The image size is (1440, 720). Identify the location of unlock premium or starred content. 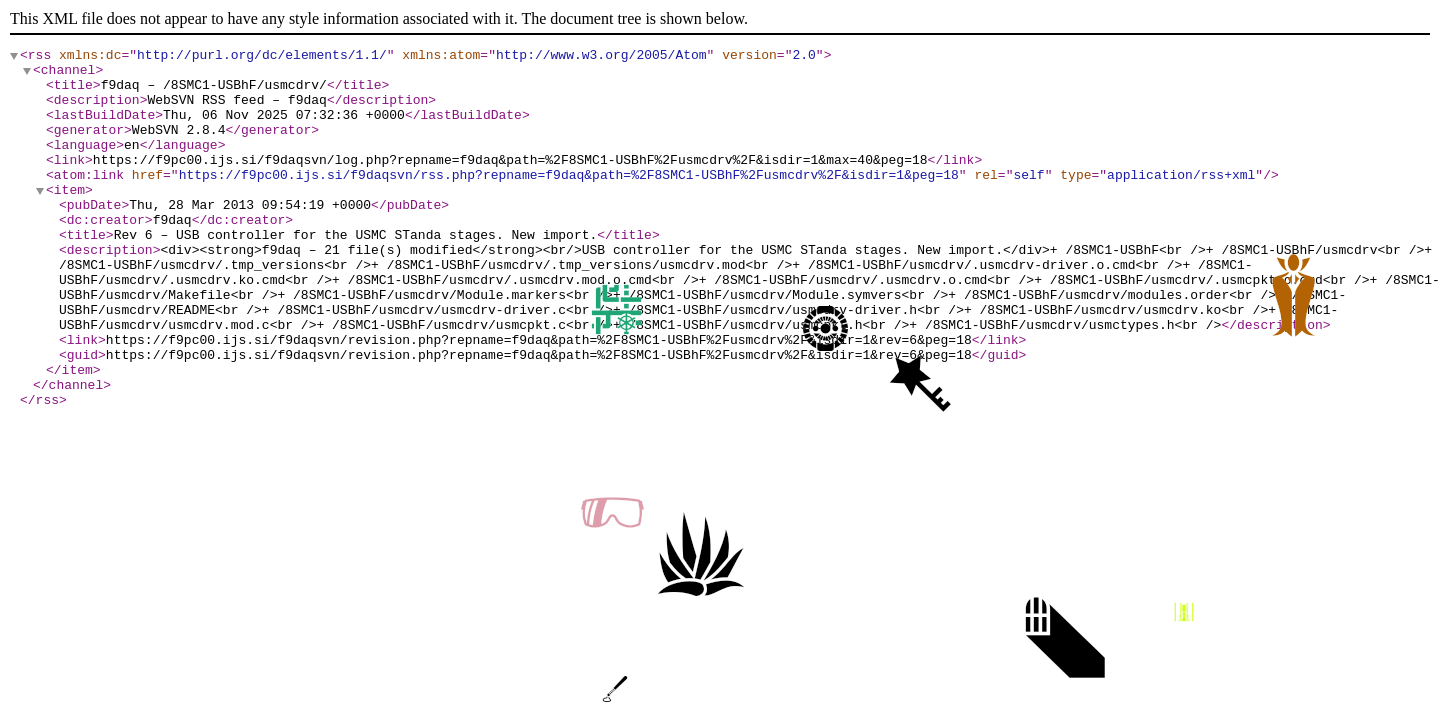
(920, 383).